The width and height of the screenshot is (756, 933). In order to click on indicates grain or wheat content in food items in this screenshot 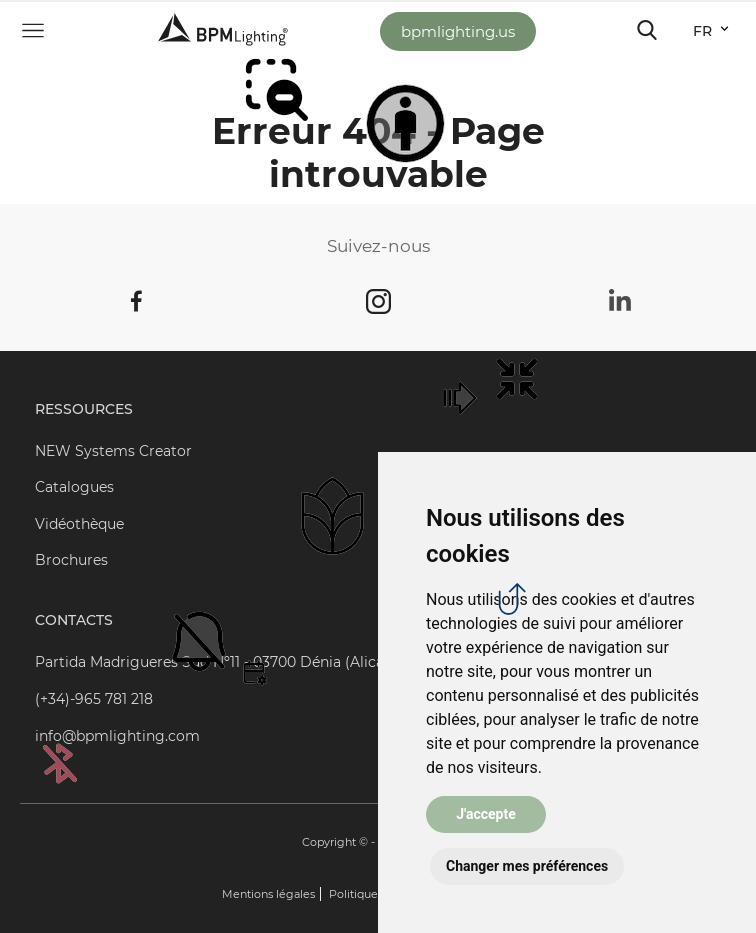, I will do `click(332, 517)`.